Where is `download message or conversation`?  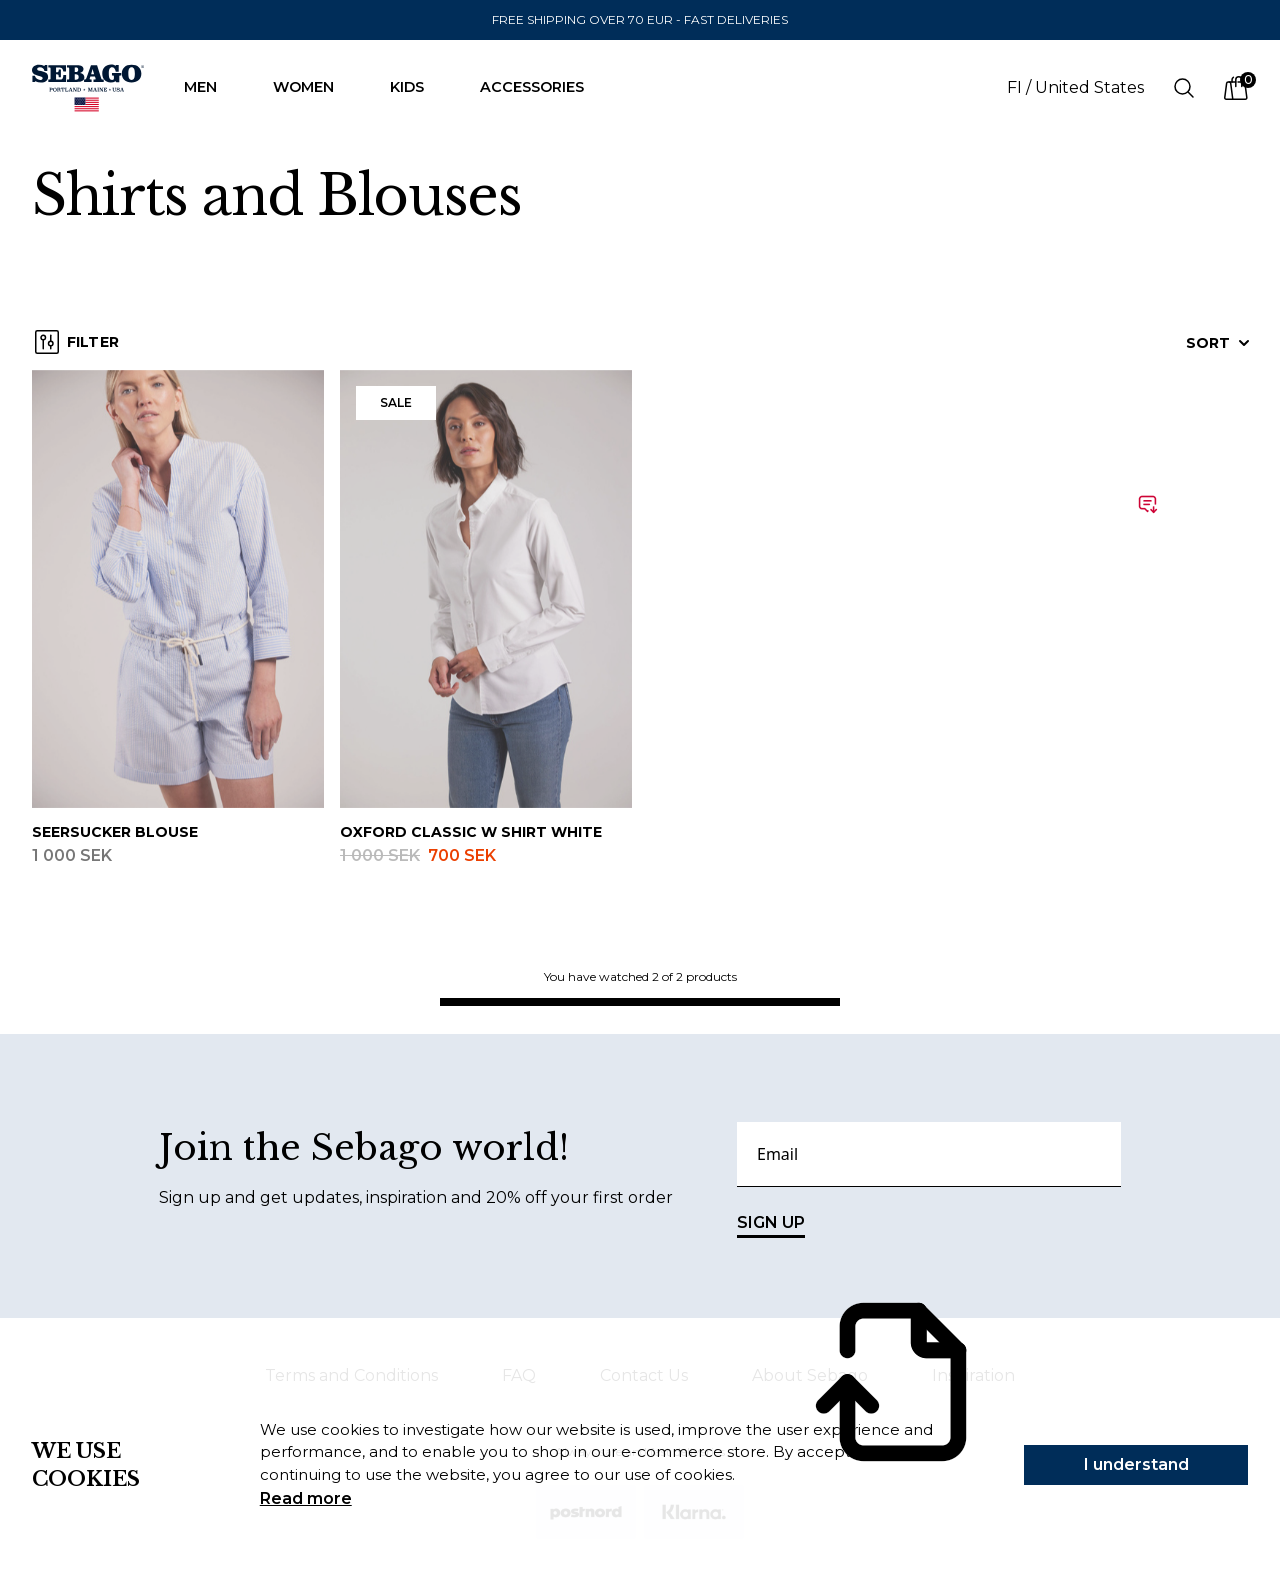
download message or conversation is located at coordinates (1147, 503).